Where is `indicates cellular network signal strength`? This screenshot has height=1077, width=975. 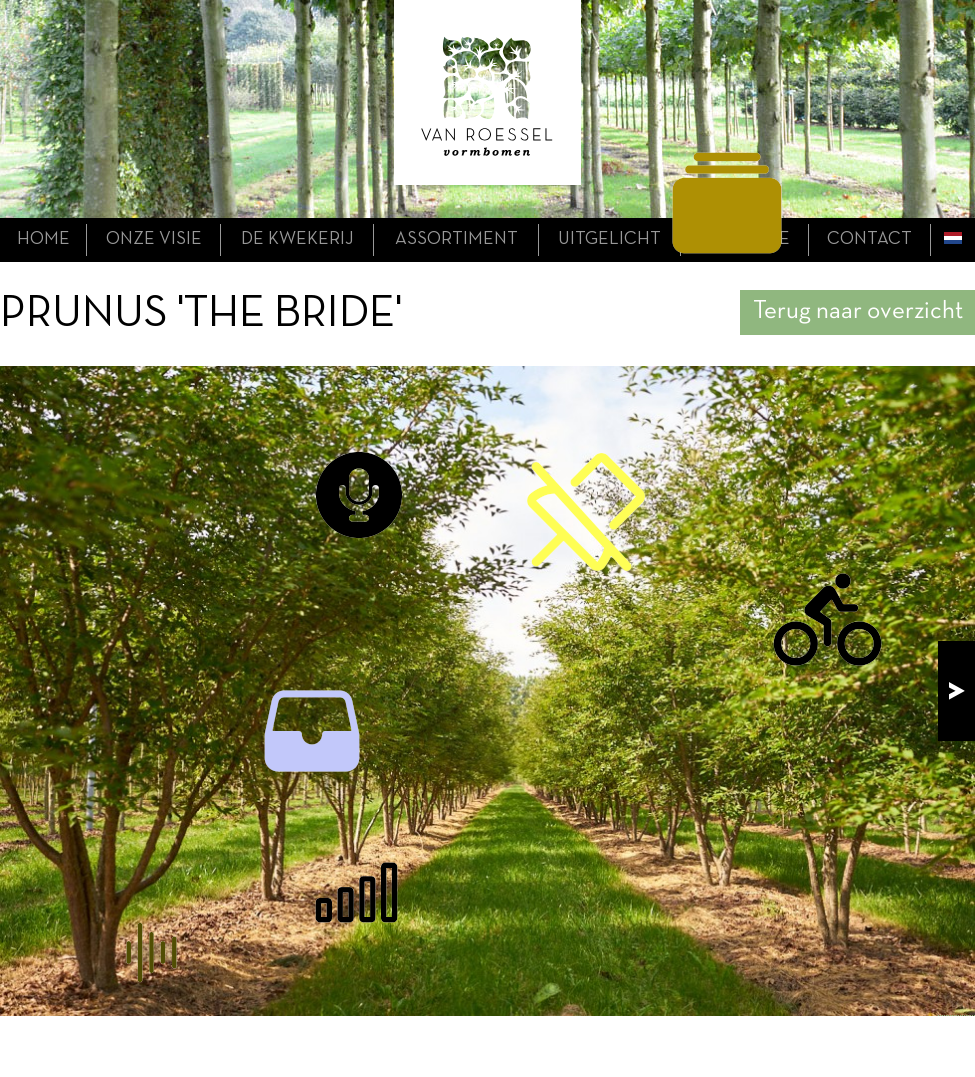 indicates cellular network signal strength is located at coordinates (356, 892).